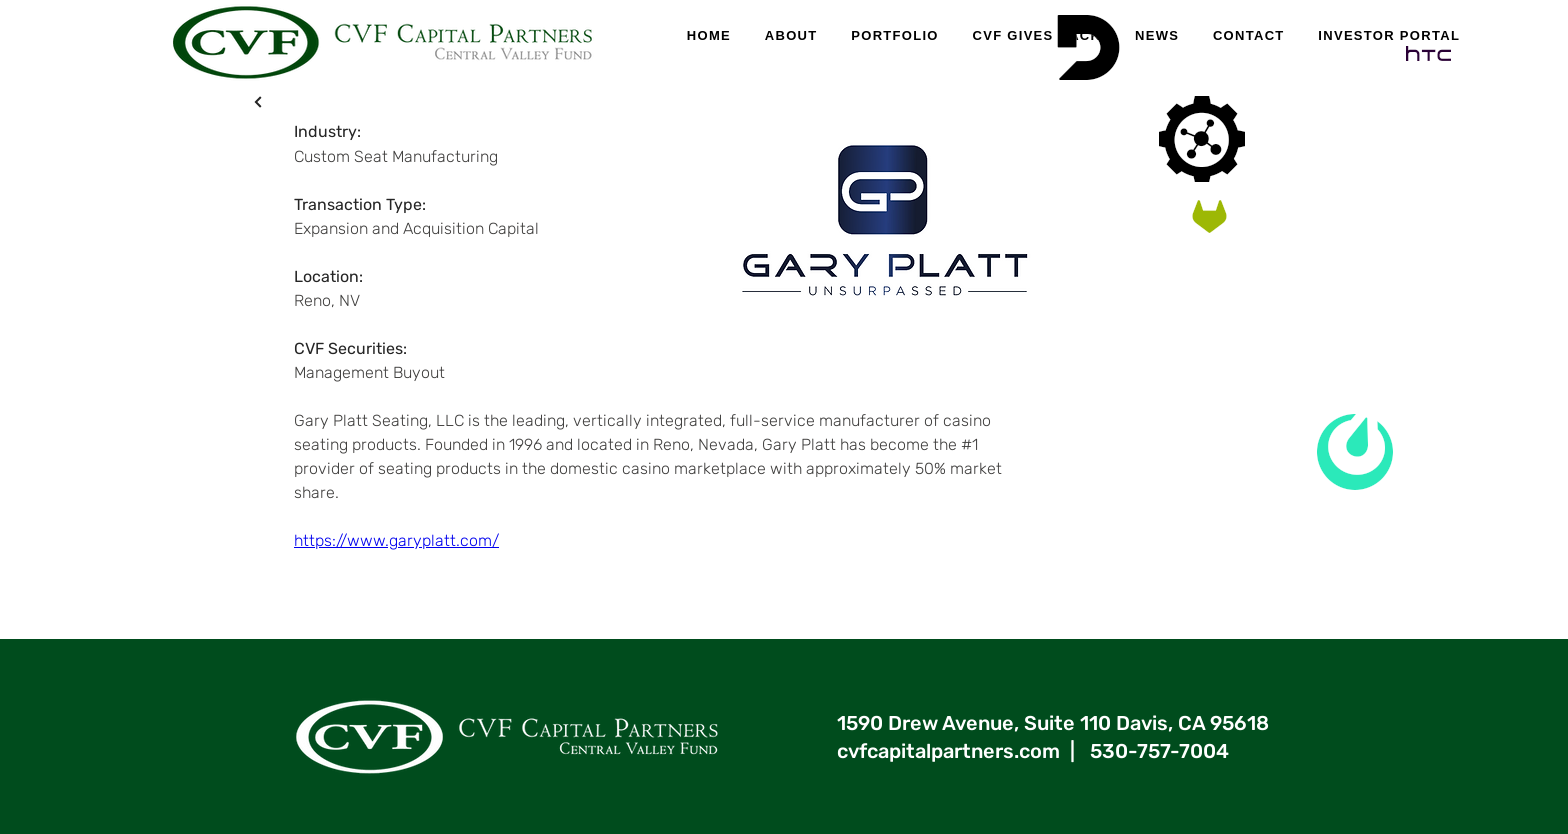  What do you see at coordinates (1202, 139) in the screenshot?
I see `SVGO tool or SVG optimization settings` at bounding box center [1202, 139].